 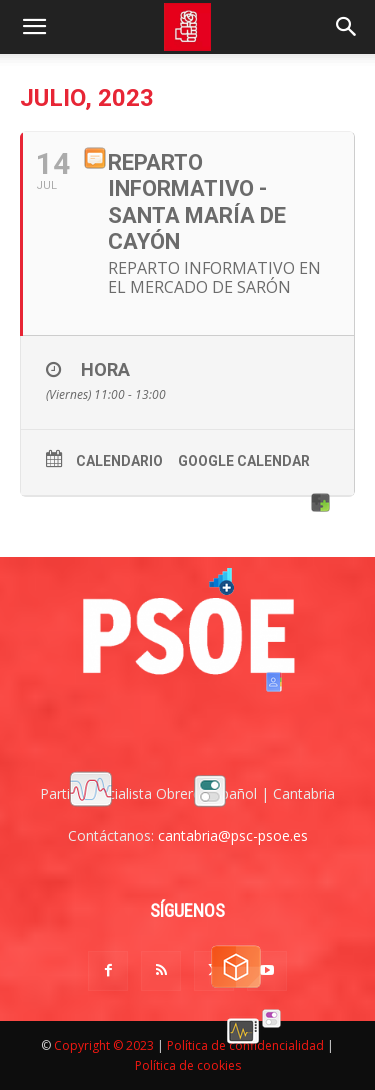 What do you see at coordinates (95, 158) in the screenshot?
I see `open empathy messaging app` at bounding box center [95, 158].